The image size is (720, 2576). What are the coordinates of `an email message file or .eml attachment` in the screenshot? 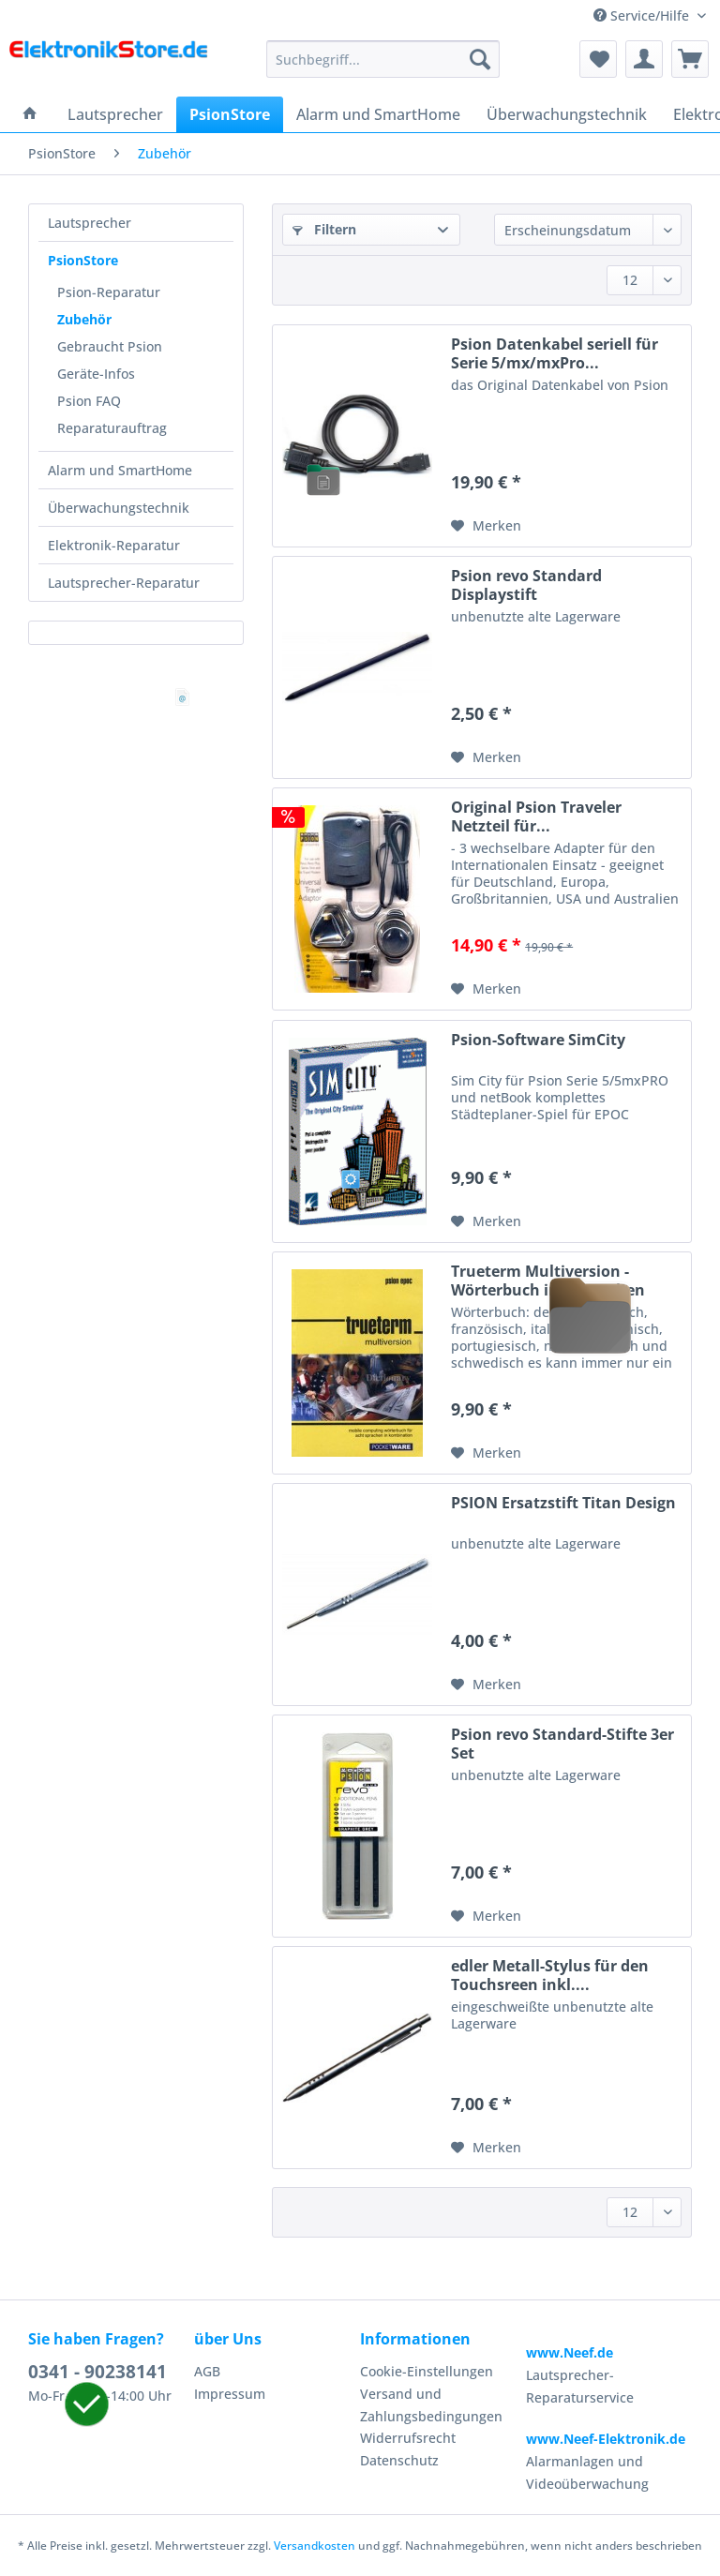 It's located at (182, 696).